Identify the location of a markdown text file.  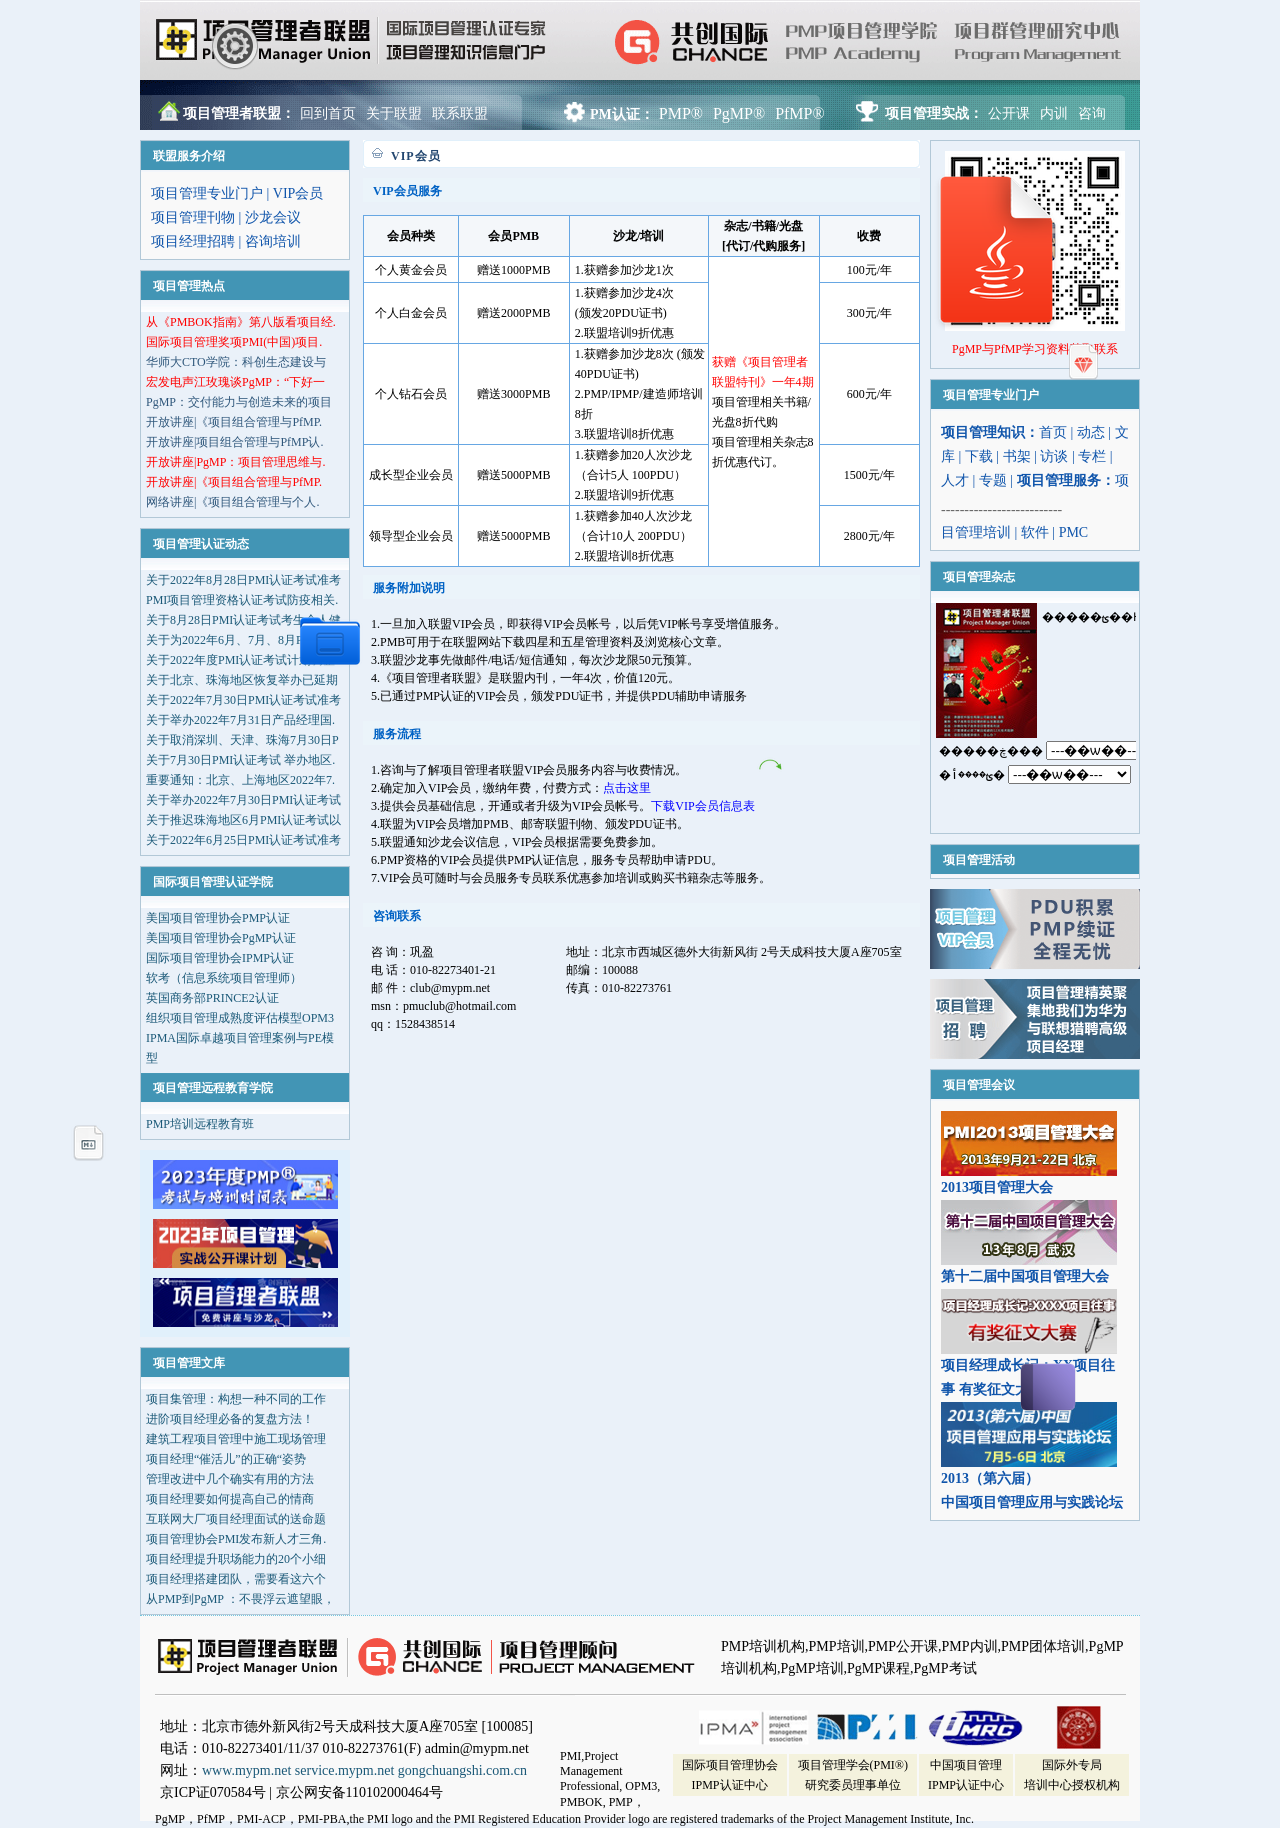
(88, 1142).